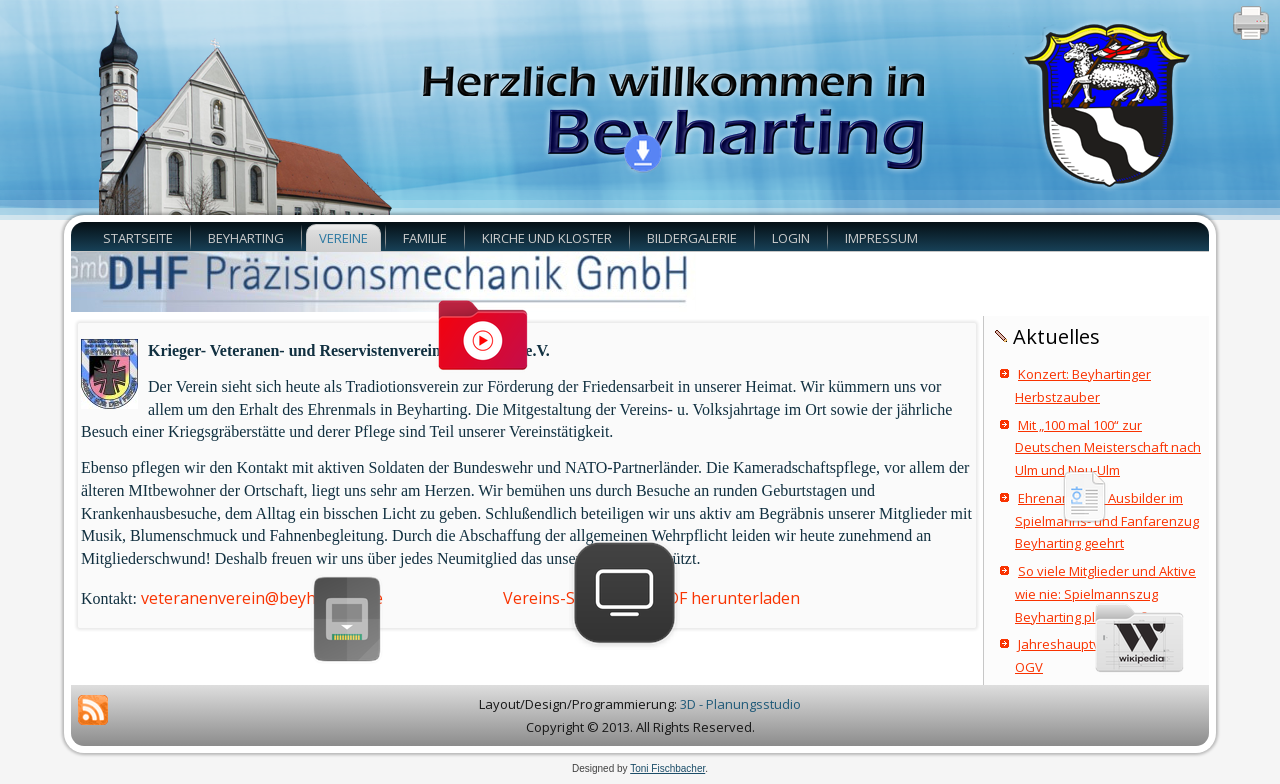  What do you see at coordinates (1139, 640) in the screenshot?
I see `open folder containing saved wikipedia articles` at bounding box center [1139, 640].